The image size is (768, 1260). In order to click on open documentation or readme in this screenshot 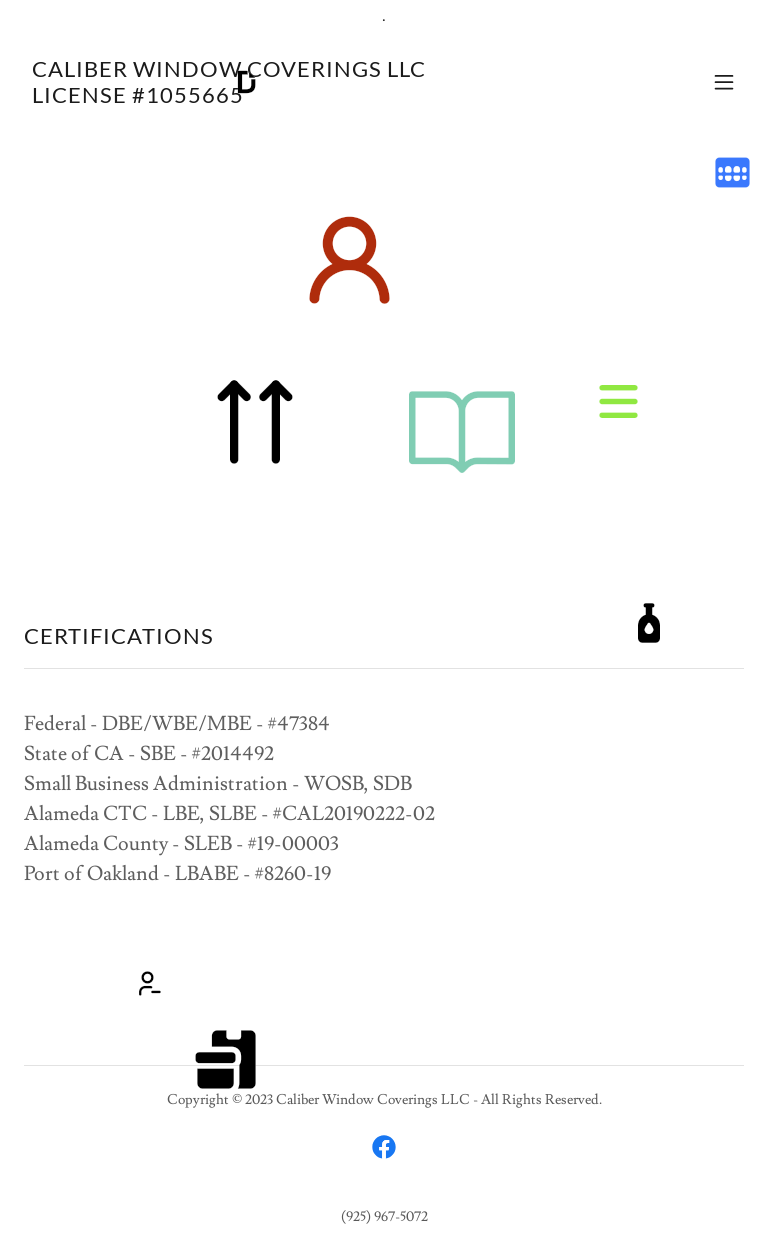, I will do `click(462, 431)`.